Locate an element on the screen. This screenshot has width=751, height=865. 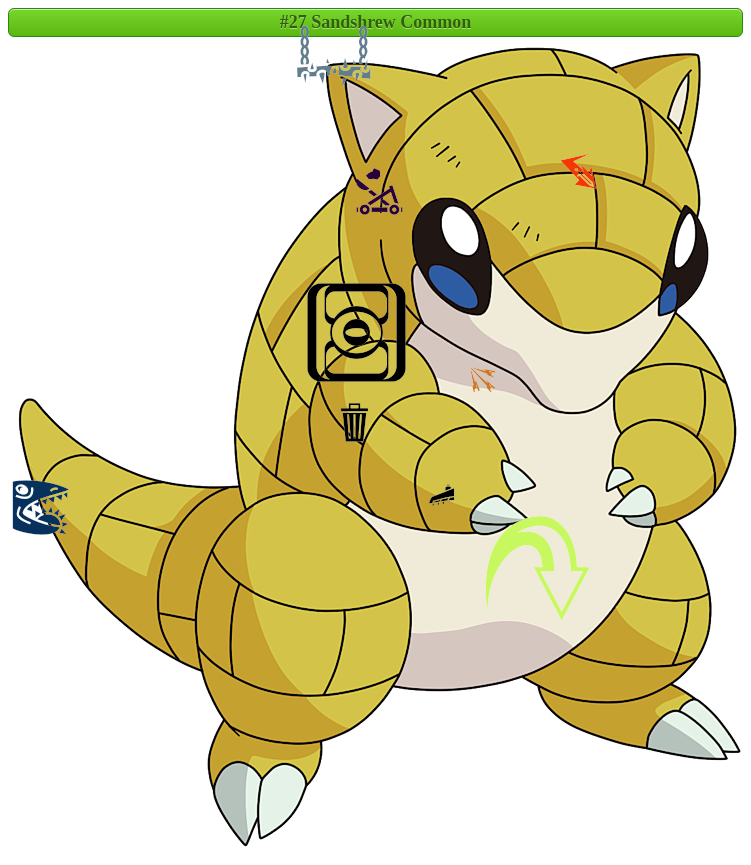
activate ricochet or bouncing attack ability is located at coordinates (578, 171).